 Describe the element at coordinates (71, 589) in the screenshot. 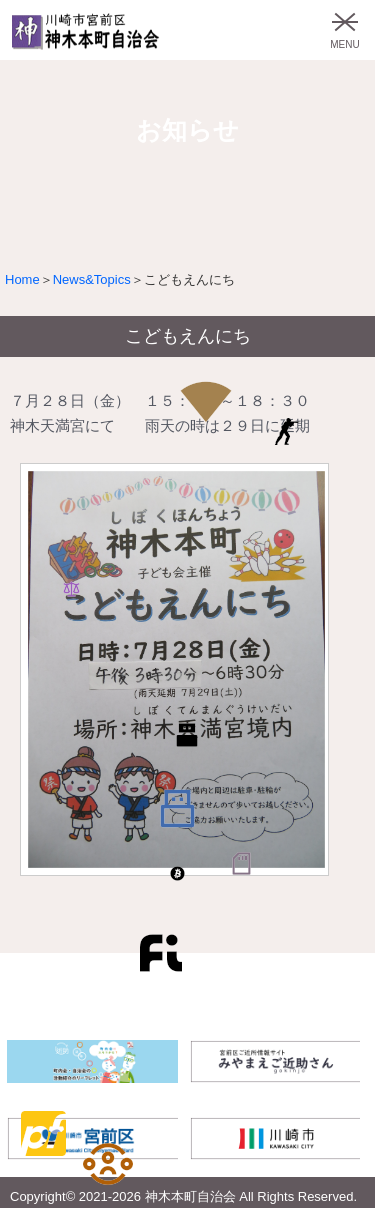

I see `access legal or terms of service information` at that location.